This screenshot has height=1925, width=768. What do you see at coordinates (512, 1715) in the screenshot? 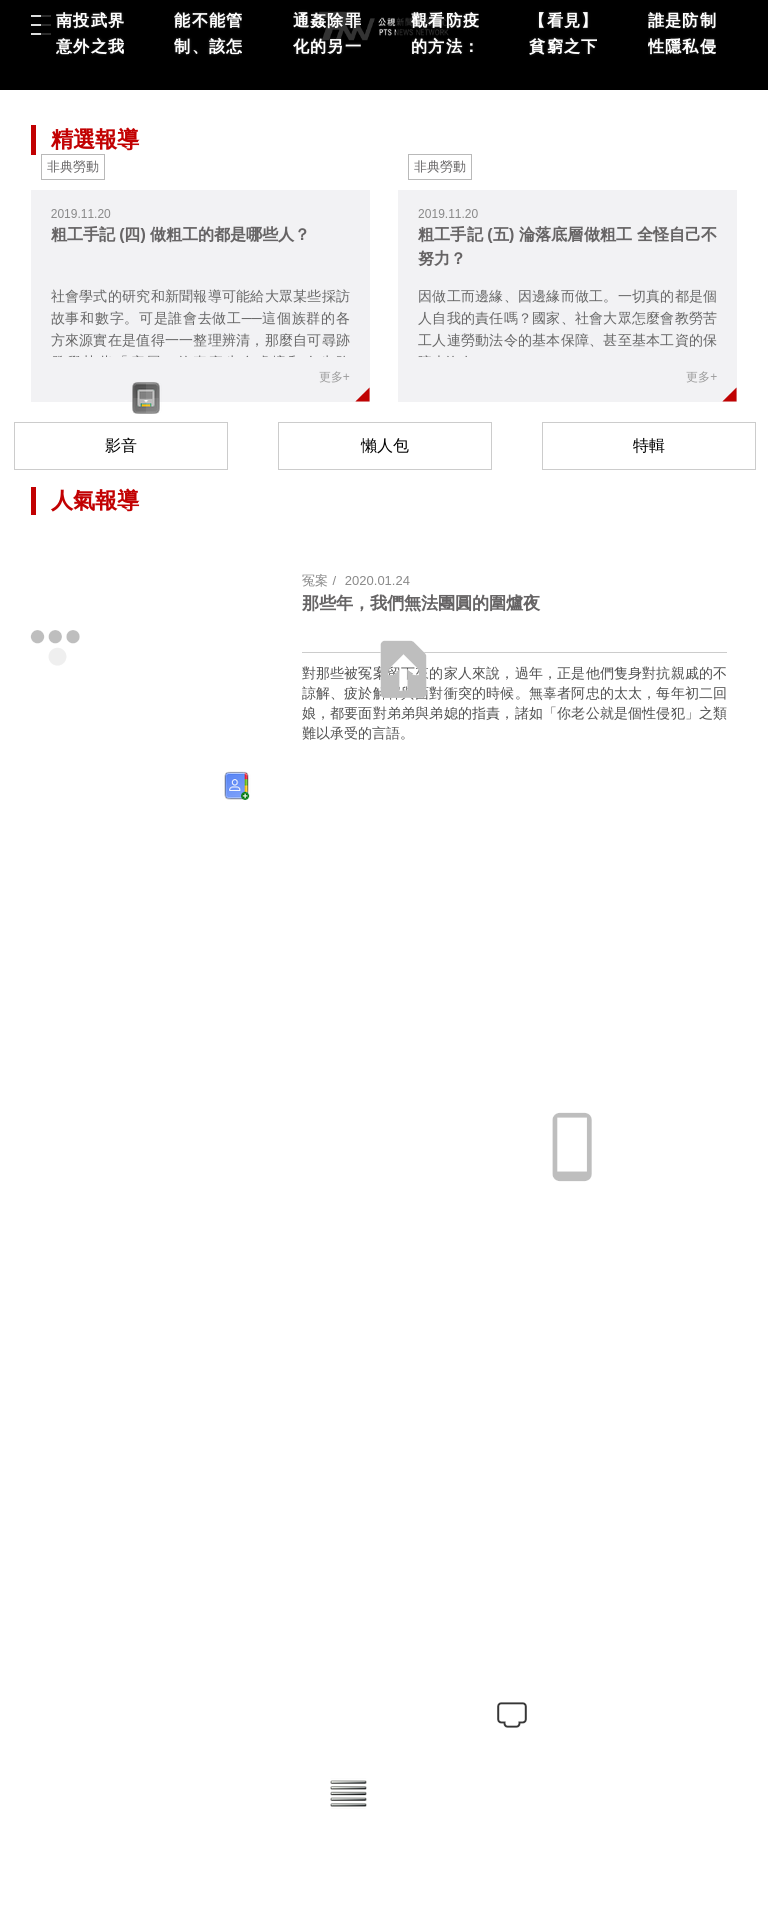
I see `access network or system preferences` at bounding box center [512, 1715].